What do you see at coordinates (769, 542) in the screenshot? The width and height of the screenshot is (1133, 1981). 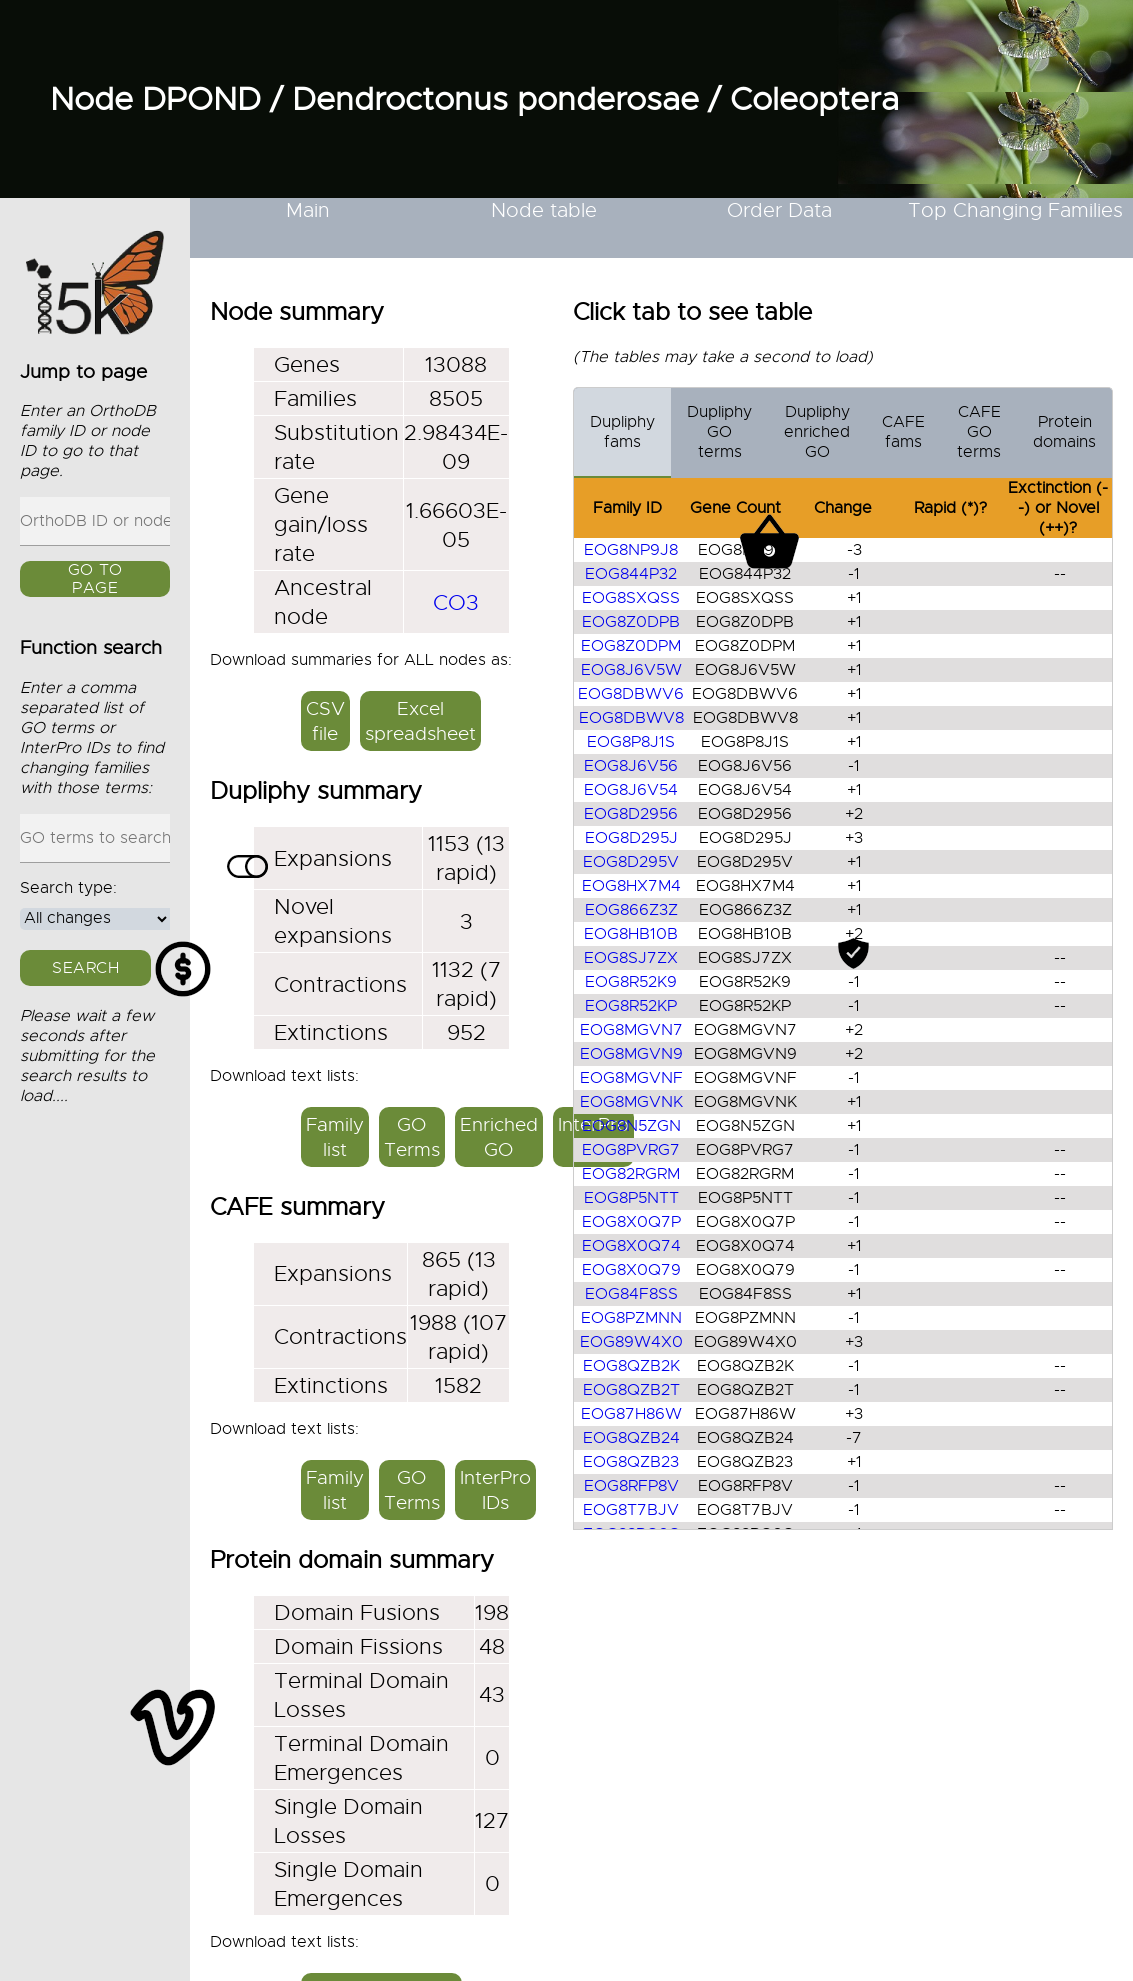 I see `view your shopping basket` at bounding box center [769, 542].